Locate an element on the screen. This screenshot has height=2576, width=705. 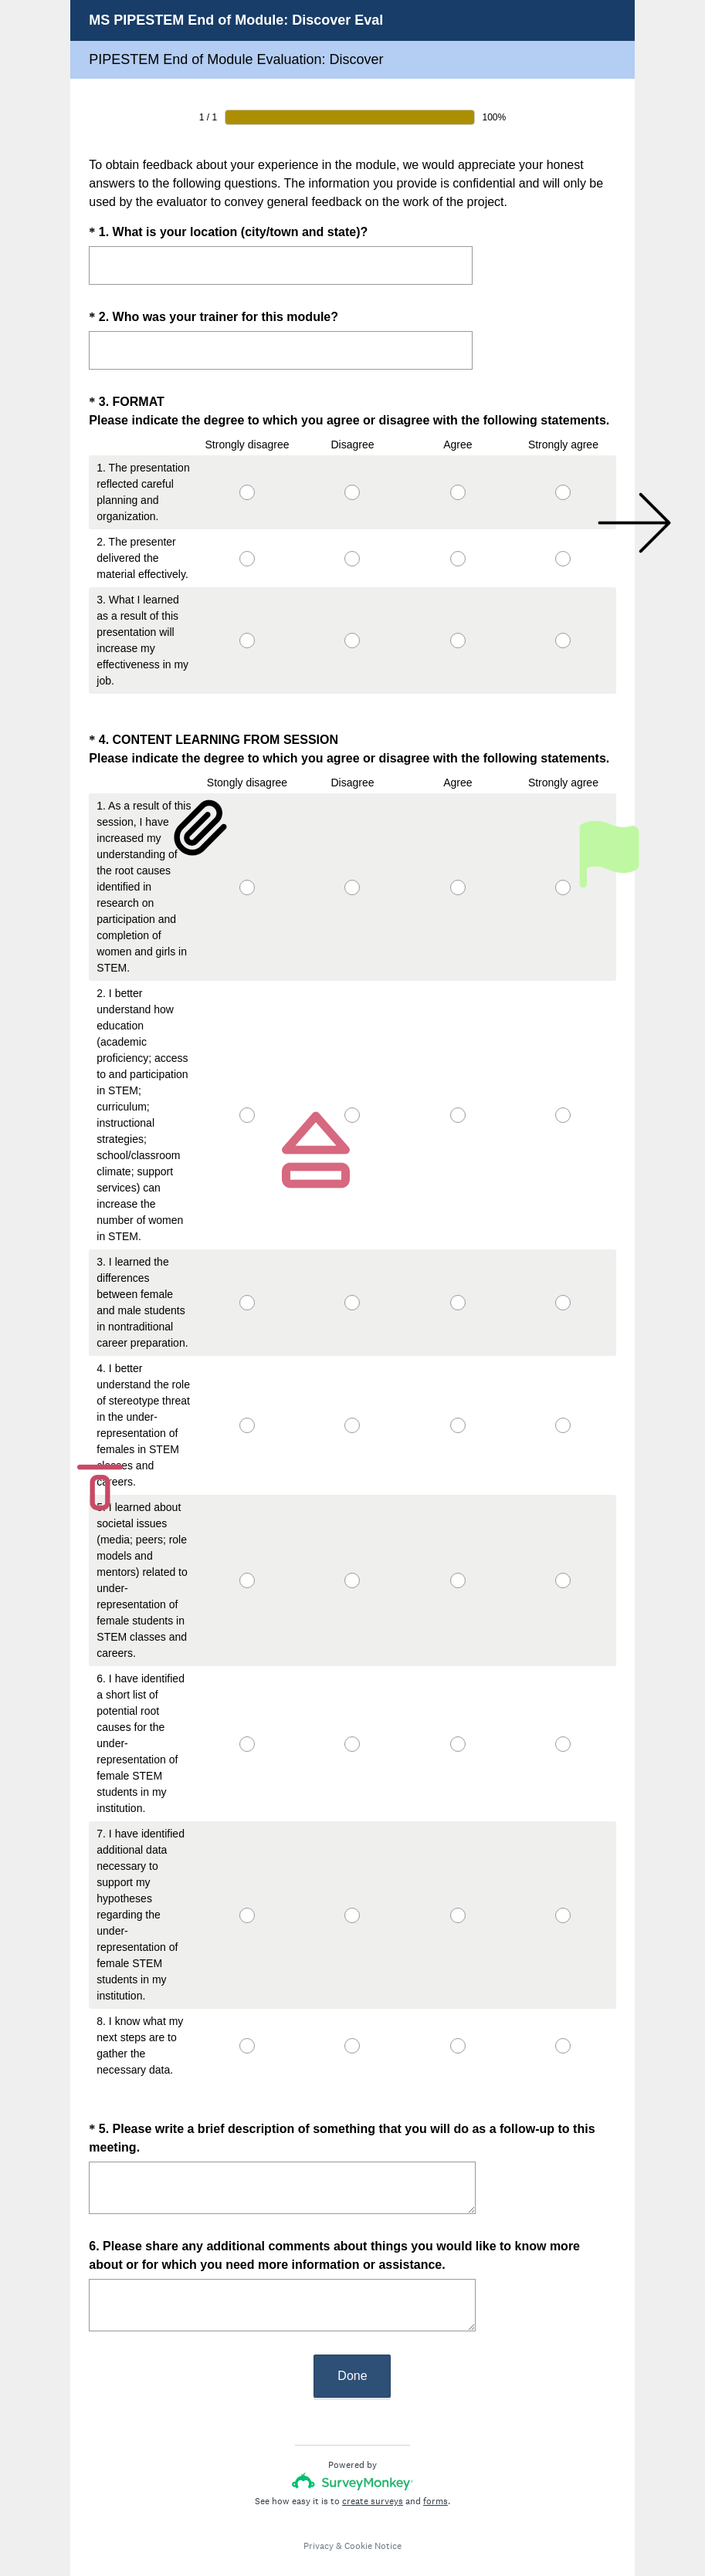
navigate to the next item or page is located at coordinates (634, 522).